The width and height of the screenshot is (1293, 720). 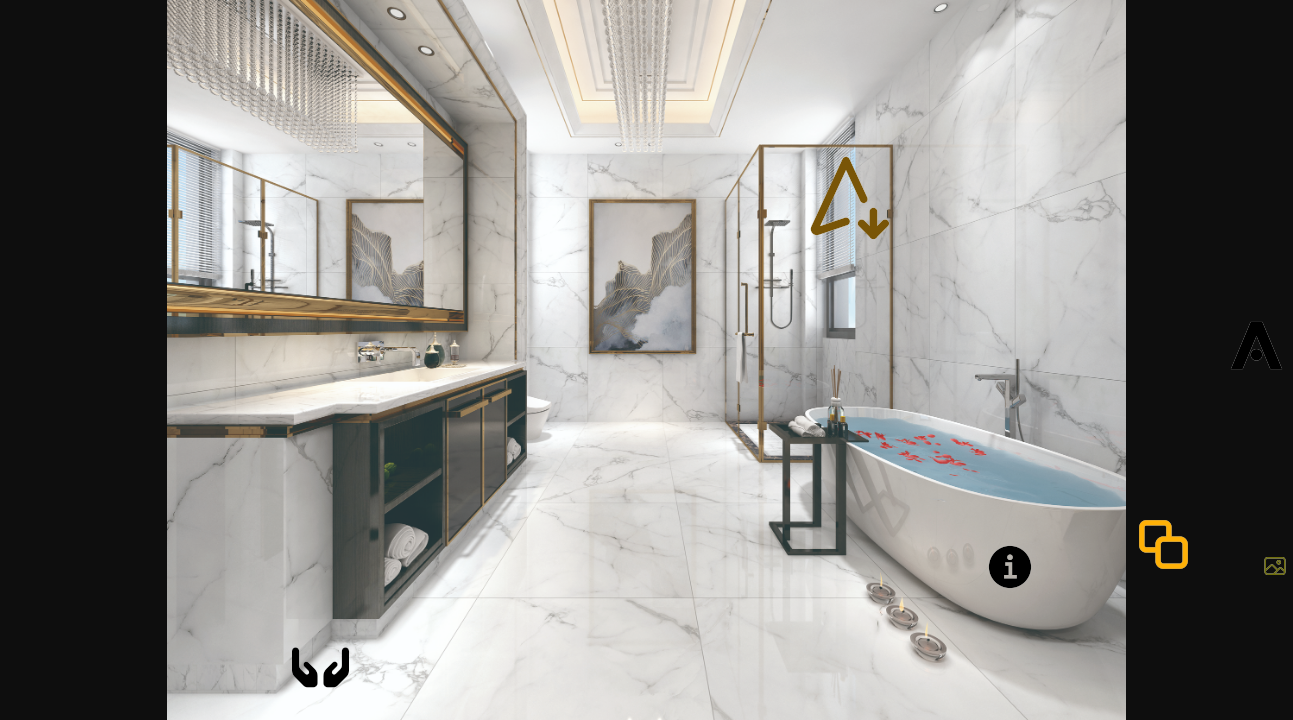 I want to click on copy to clipboard, so click(x=1163, y=544).